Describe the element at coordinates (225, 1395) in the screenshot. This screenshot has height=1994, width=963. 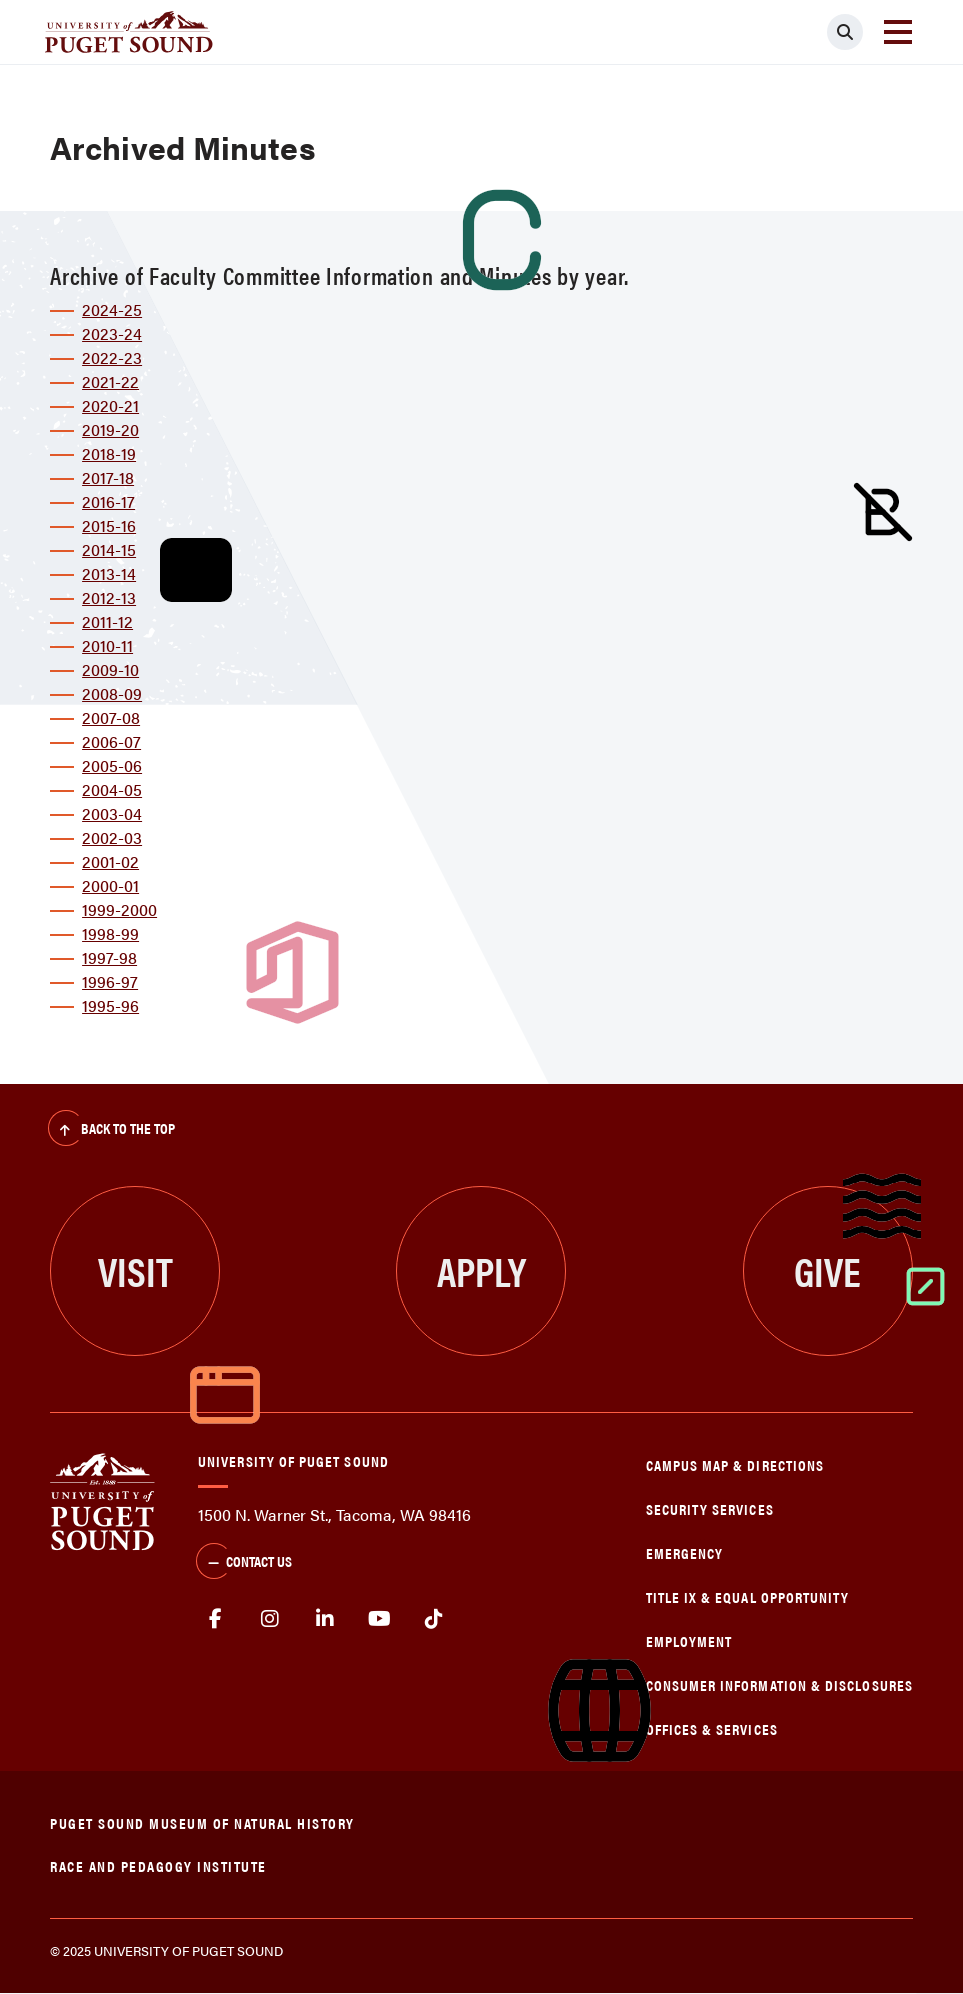
I see `open a new application window` at that location.